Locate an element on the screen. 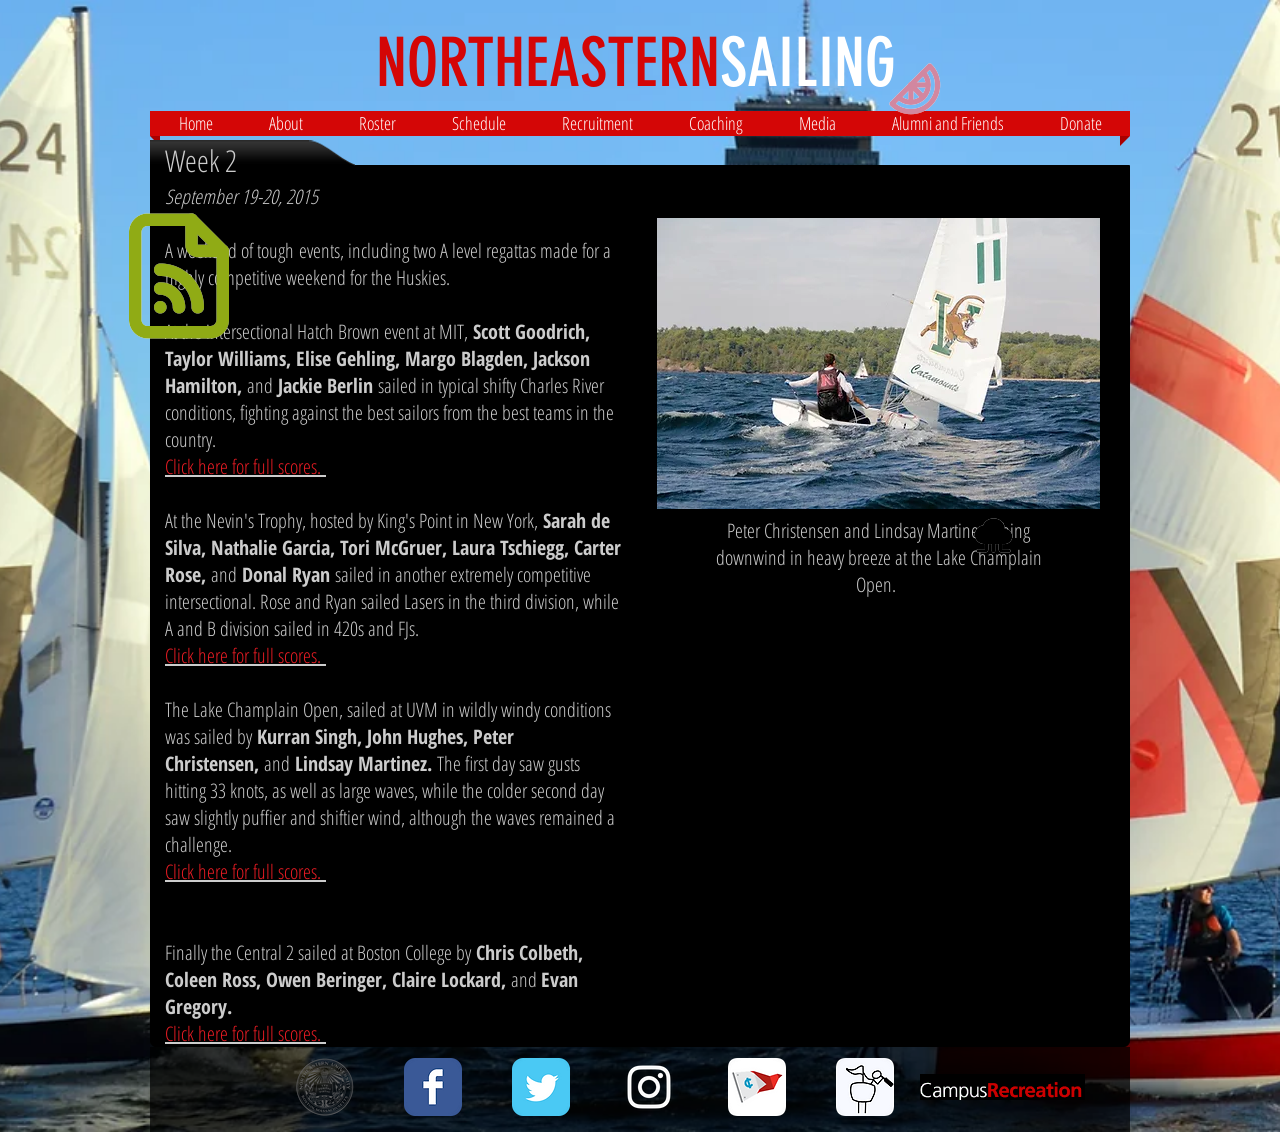 Image resolution: width=1280 pixels, height=1132 pixels. access cloud computing services is located at coordinates (993, 535).